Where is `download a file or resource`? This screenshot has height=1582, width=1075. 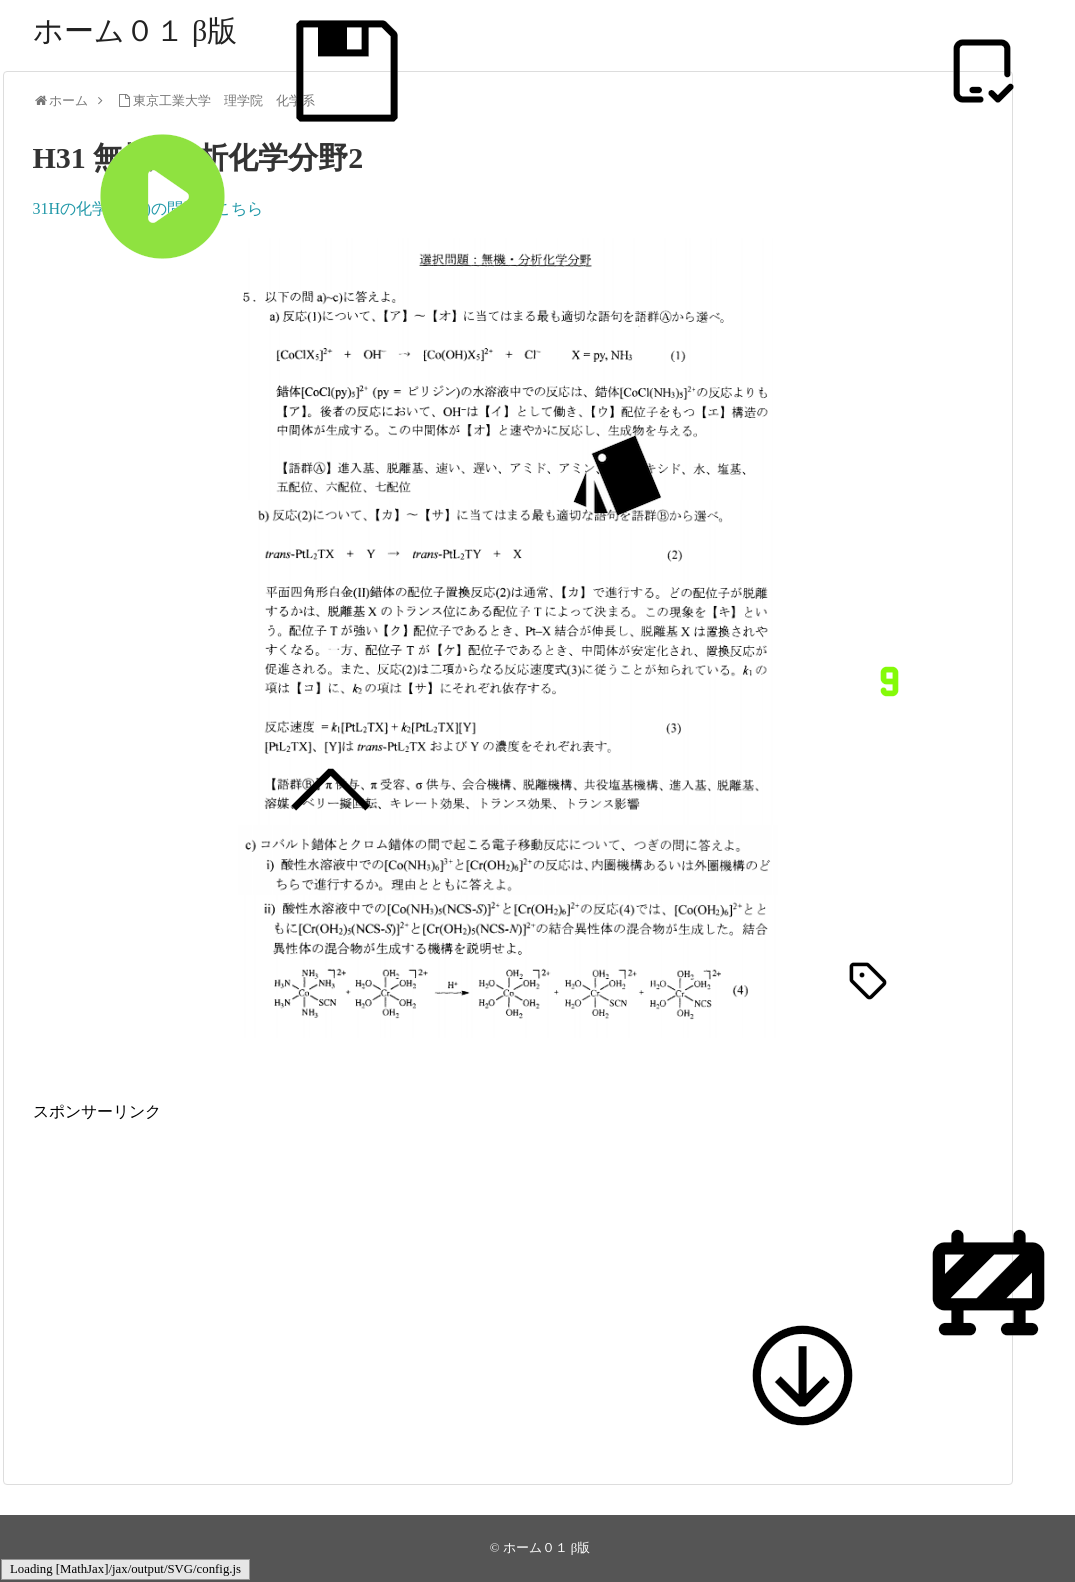
download a file or resource is located at coordinates (802, 1375).